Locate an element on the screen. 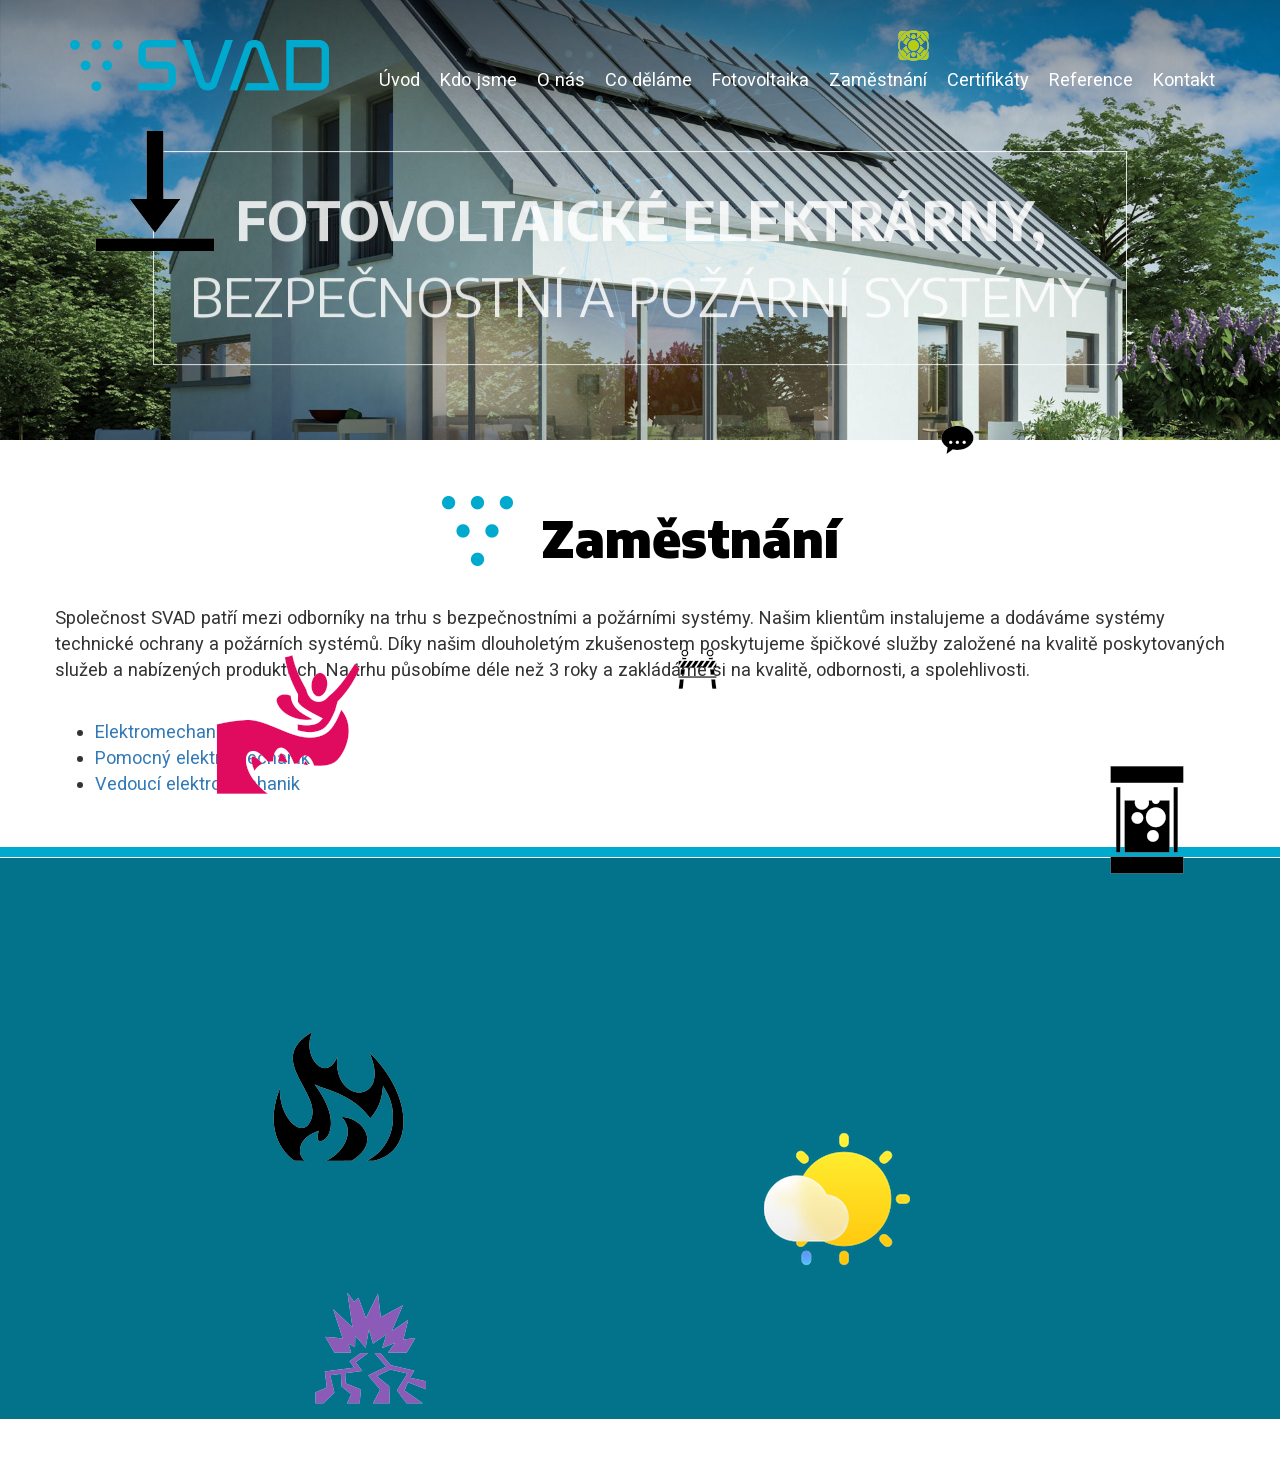 This screenshot has width=1280, height=1477. abstract game achievement or badge icon is located at coordinates (913, 45).